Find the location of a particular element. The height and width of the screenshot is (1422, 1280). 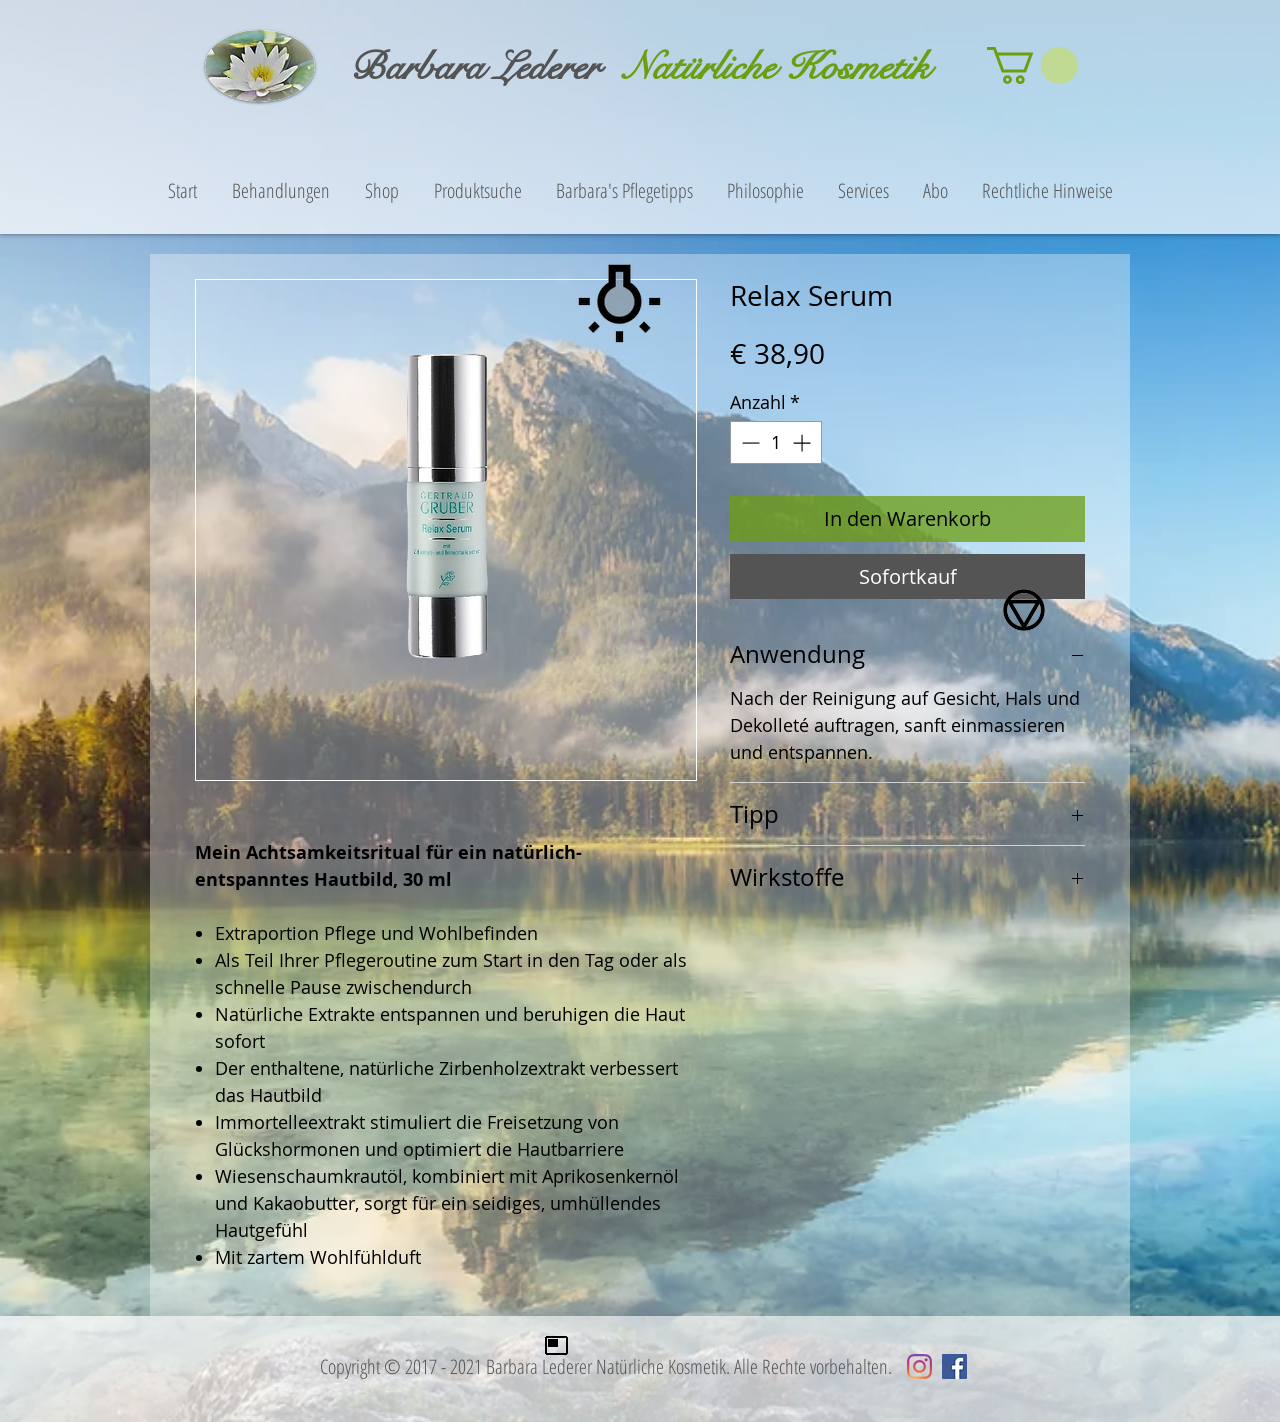

geometric shape or design element is located at coordinates (1024, 610).